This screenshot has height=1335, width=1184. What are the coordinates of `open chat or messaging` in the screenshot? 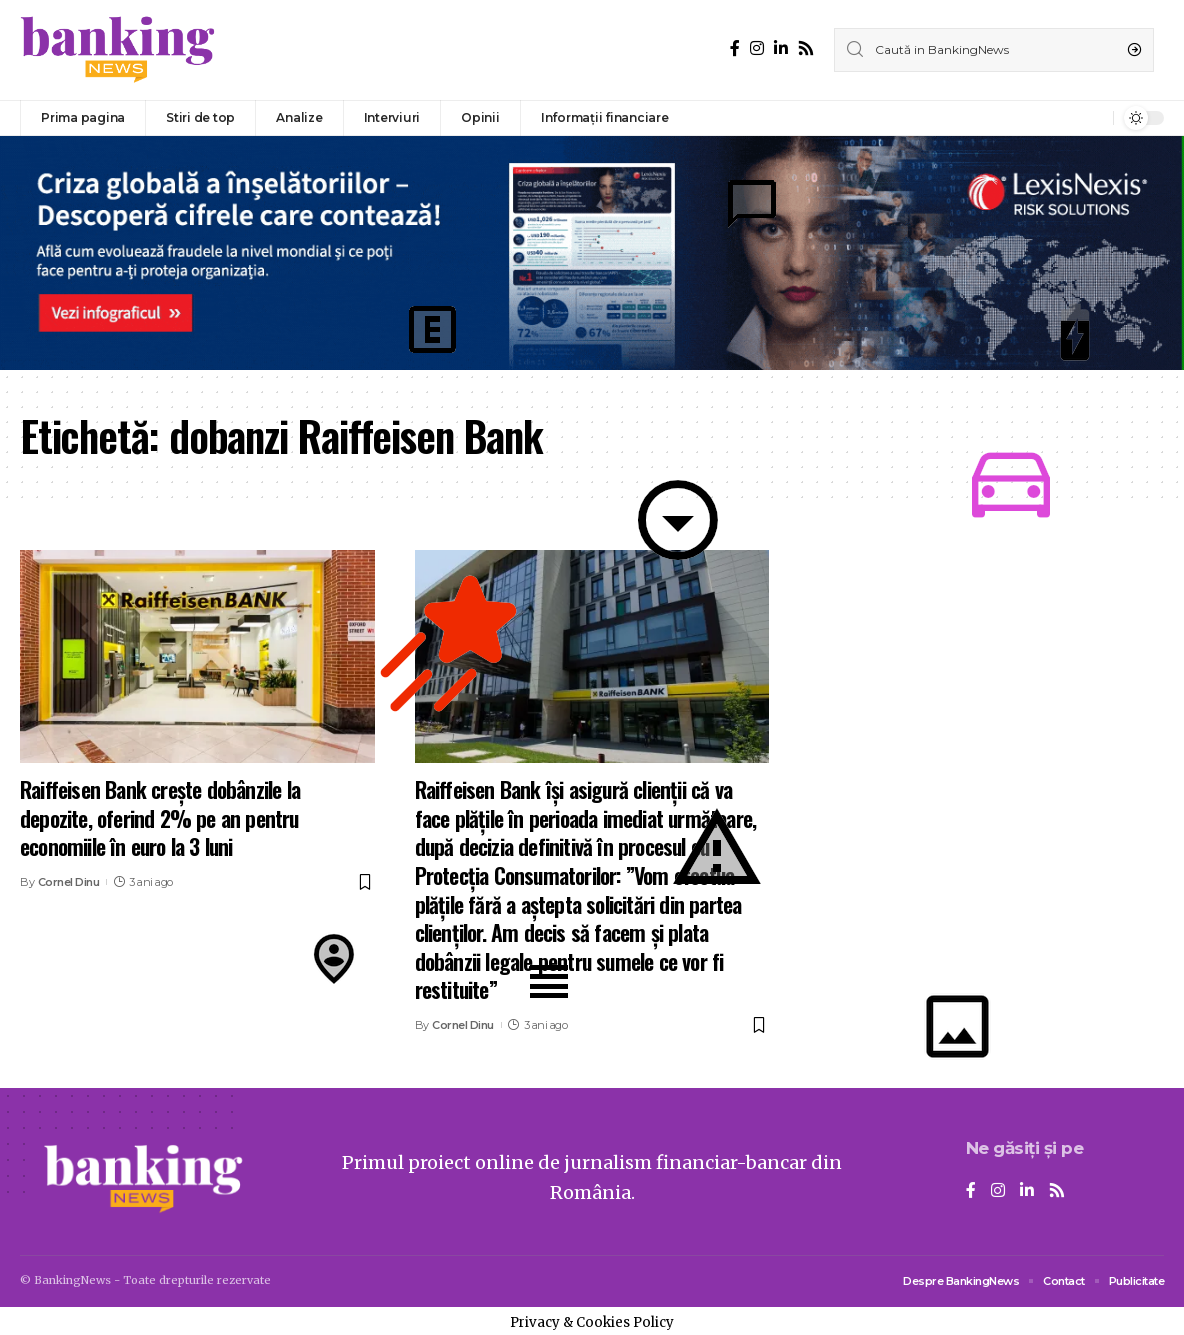 It's located at (752, 204).